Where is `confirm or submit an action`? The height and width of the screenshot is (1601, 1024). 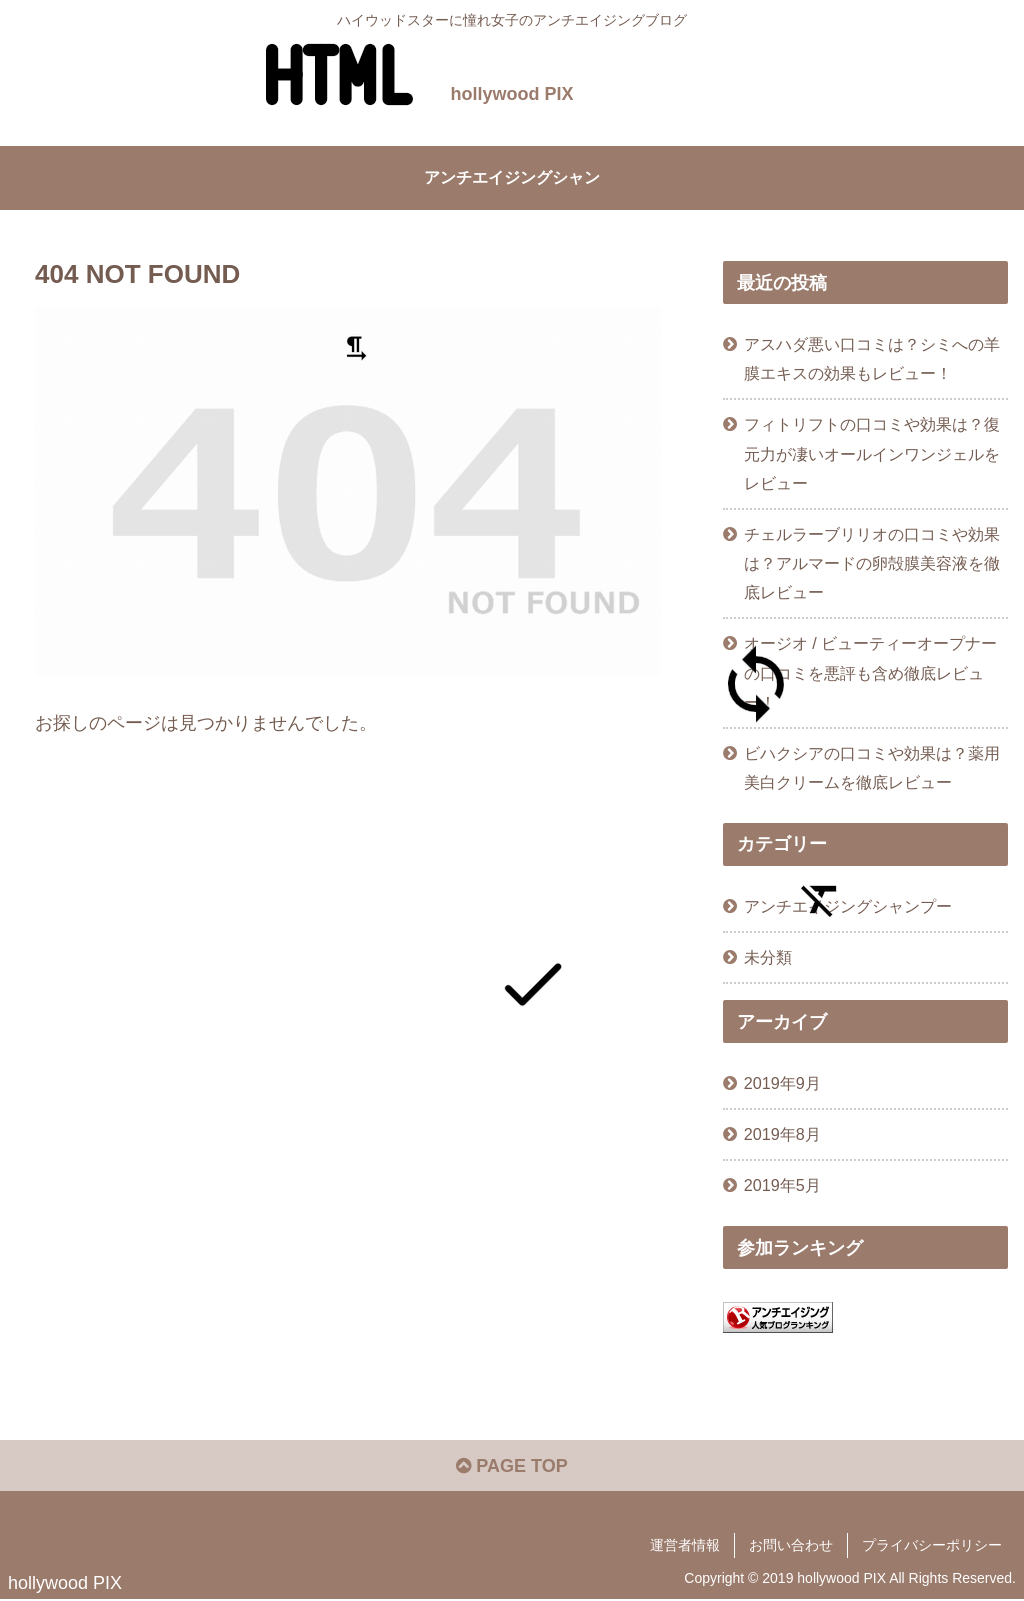 confirm or submit an action is located at coordinates (532, 983).